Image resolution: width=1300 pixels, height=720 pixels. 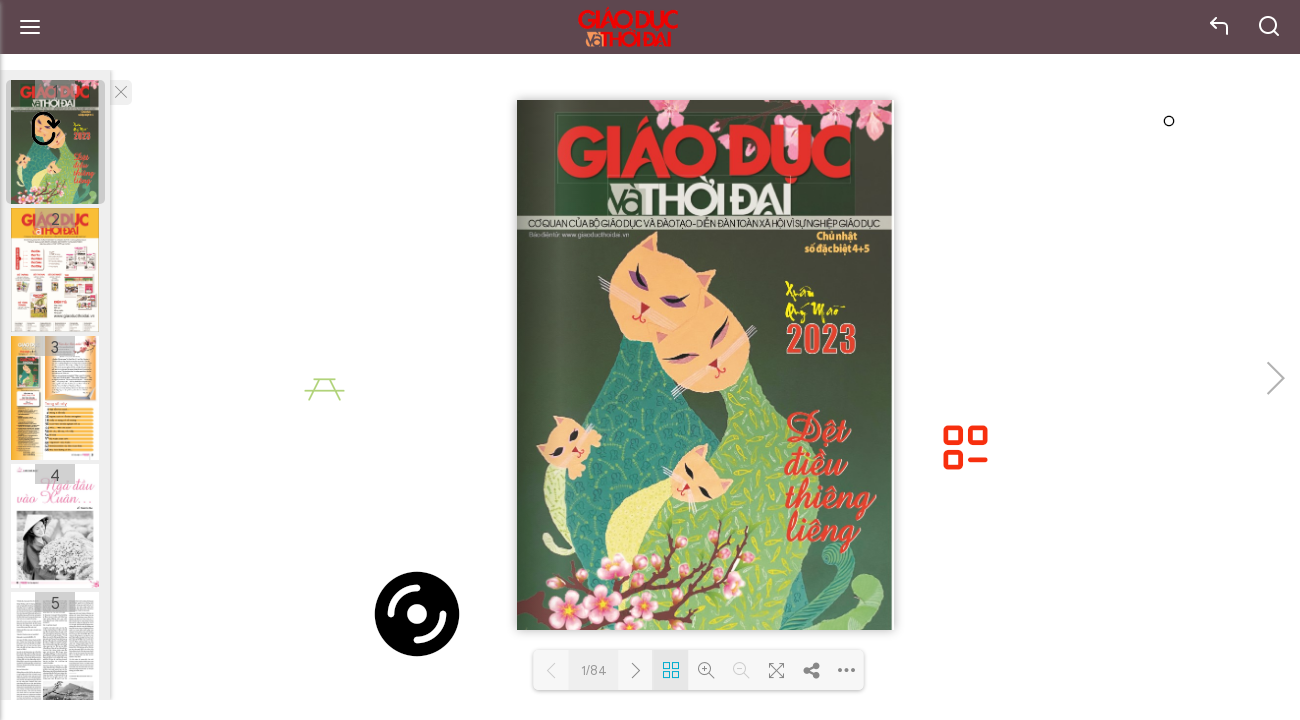 What do you see at coordinates (1169, 121) in the screenshot?
I see `start recording audio or video` at bounding box center [1169, 121].